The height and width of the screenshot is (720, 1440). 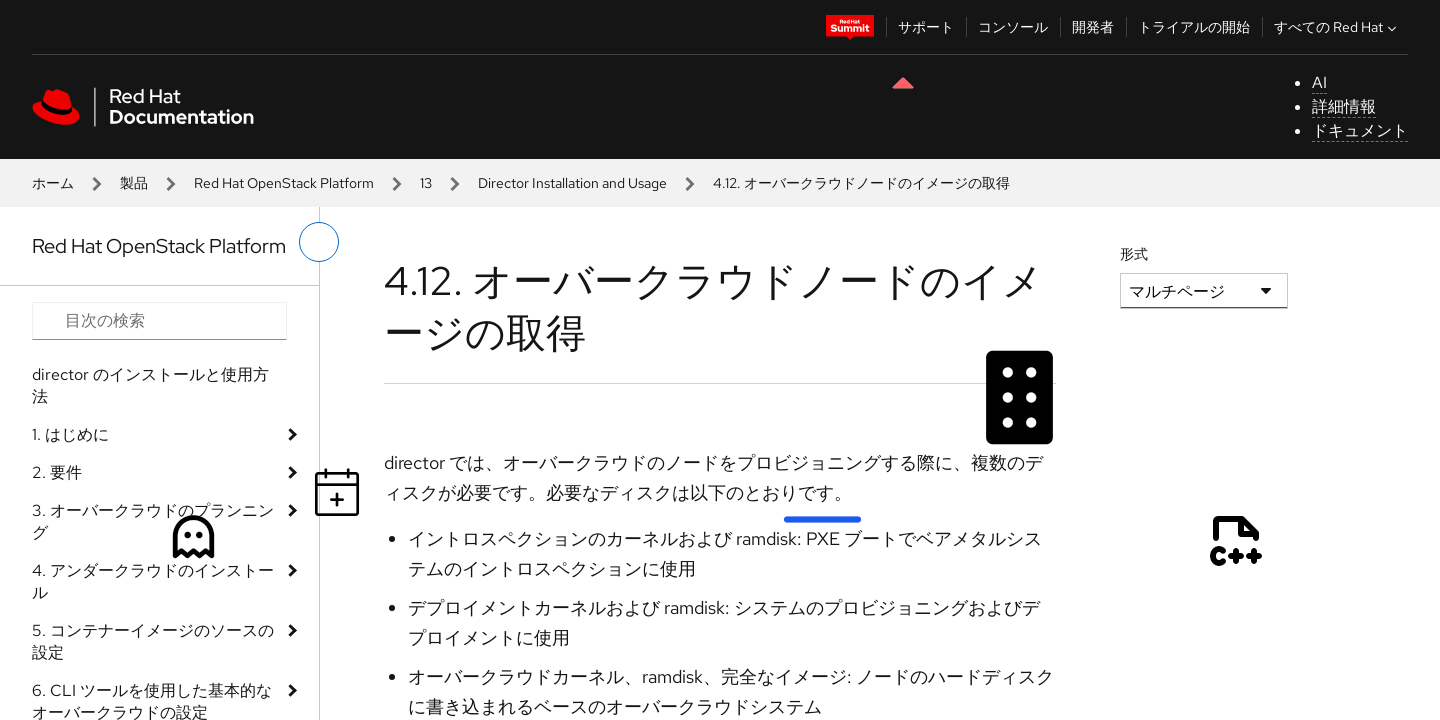 What do you see at coordinates (1019, 397) in the screenshot?
I see `drag to reorder items in a list` at bounding box center [1019, 397].